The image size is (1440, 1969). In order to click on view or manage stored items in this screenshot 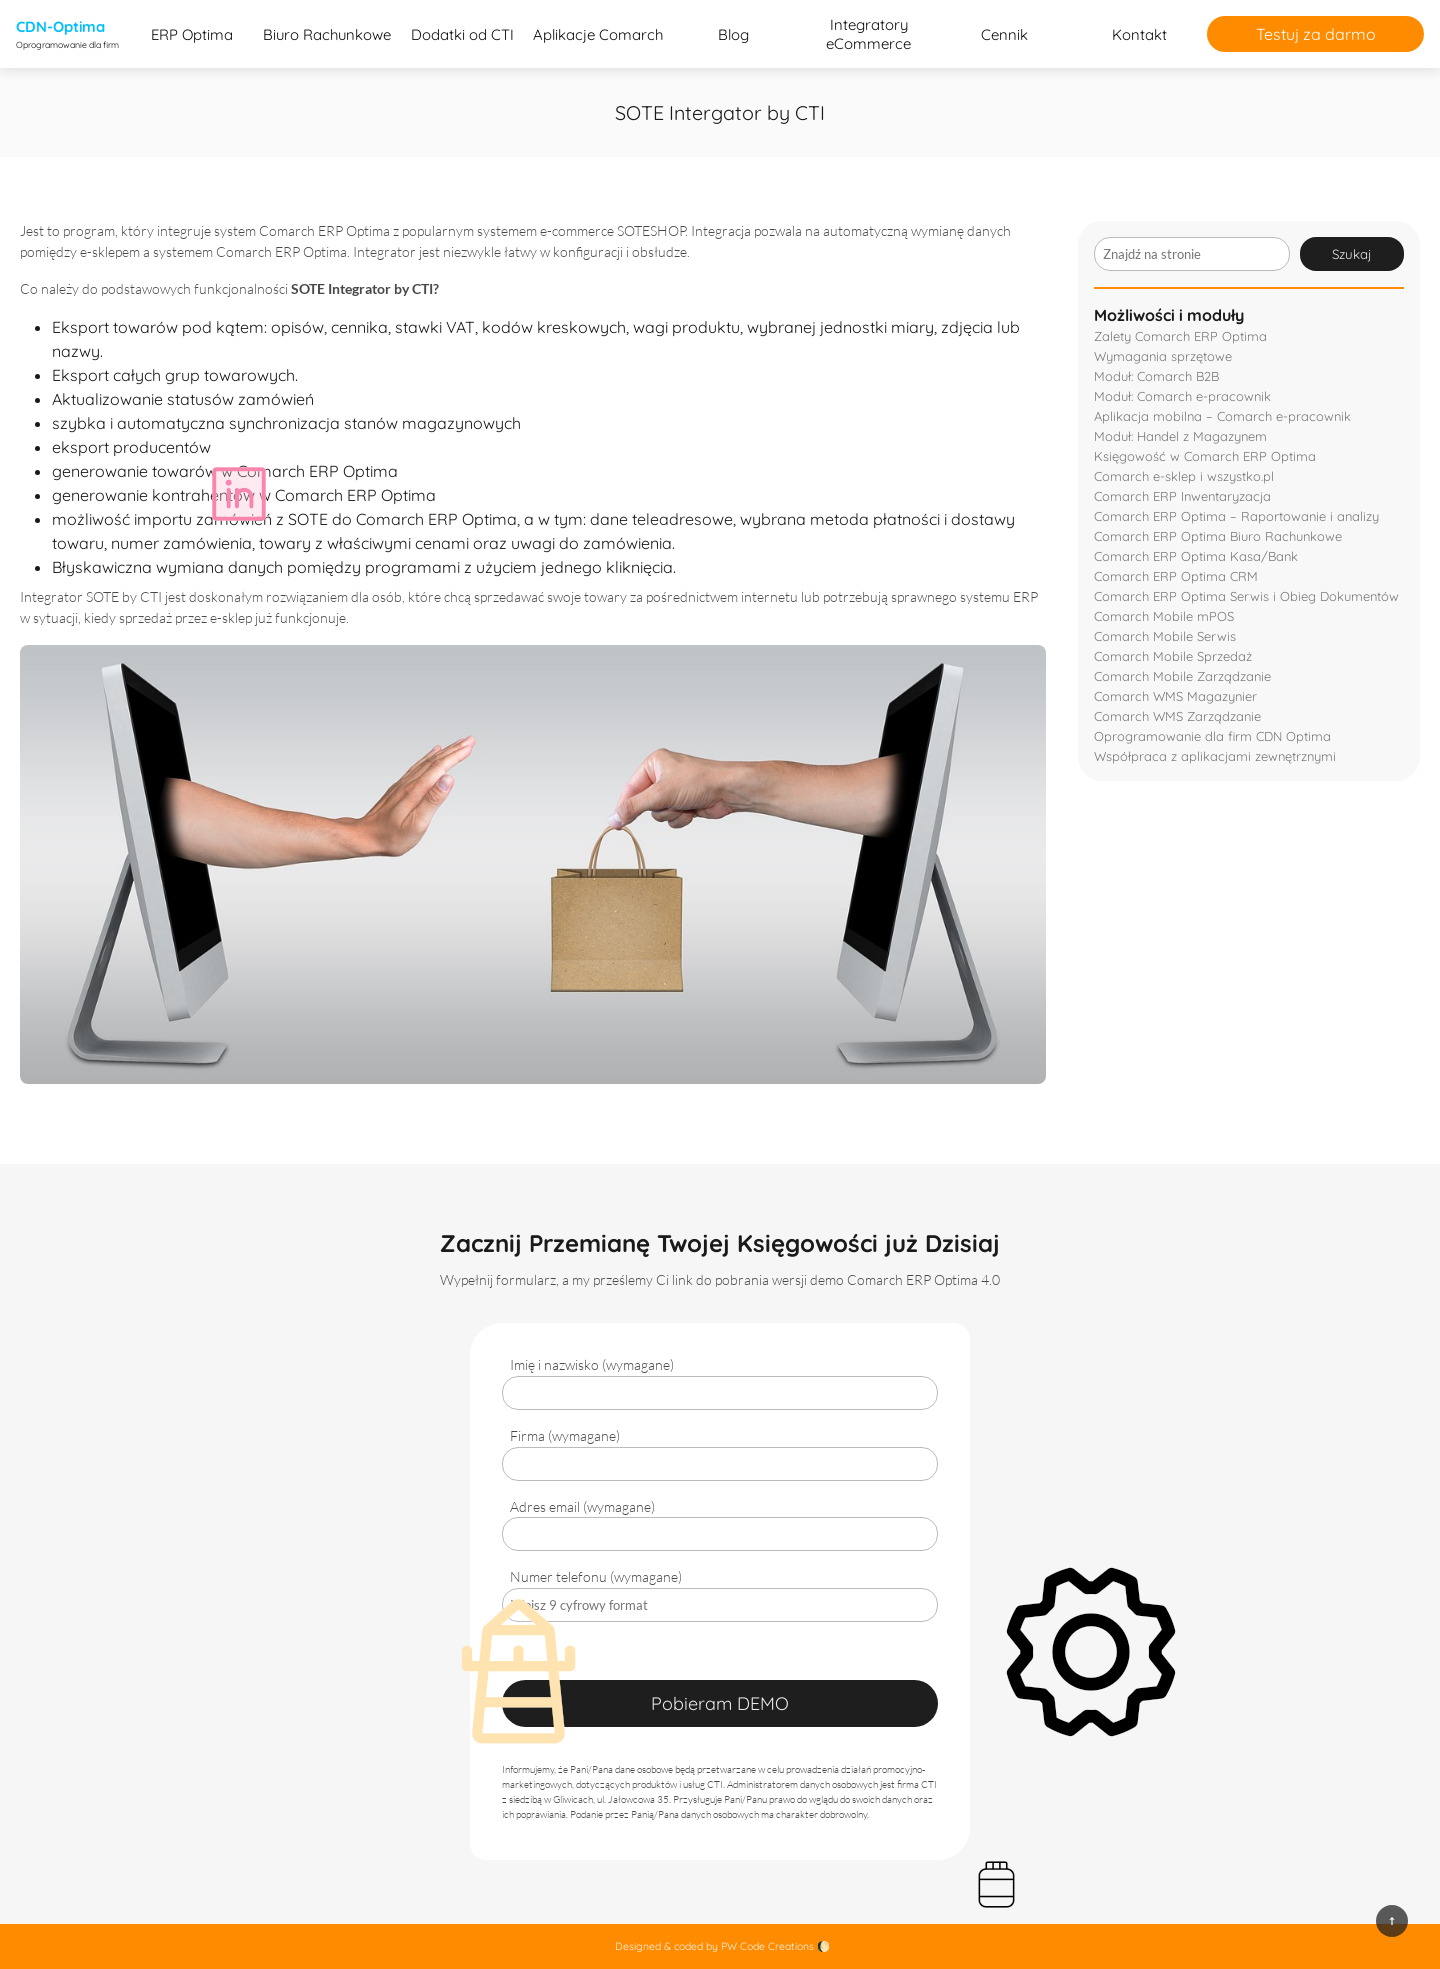, I will do `click(996, 1884)`.